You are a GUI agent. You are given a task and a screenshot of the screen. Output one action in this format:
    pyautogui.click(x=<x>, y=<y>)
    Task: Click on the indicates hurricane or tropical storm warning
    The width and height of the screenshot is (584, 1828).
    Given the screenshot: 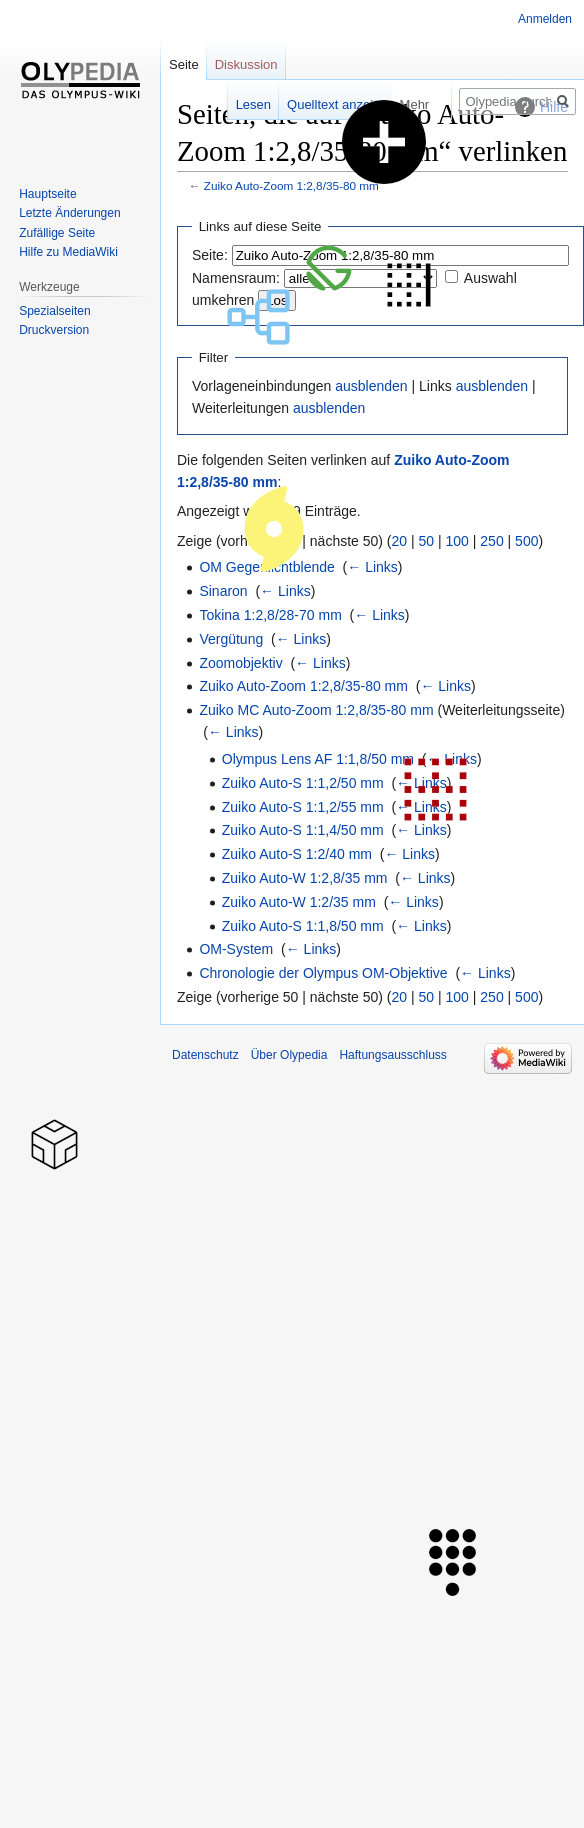 What is the action you would take?
    pyautogui.click(x=274, y=529)
    